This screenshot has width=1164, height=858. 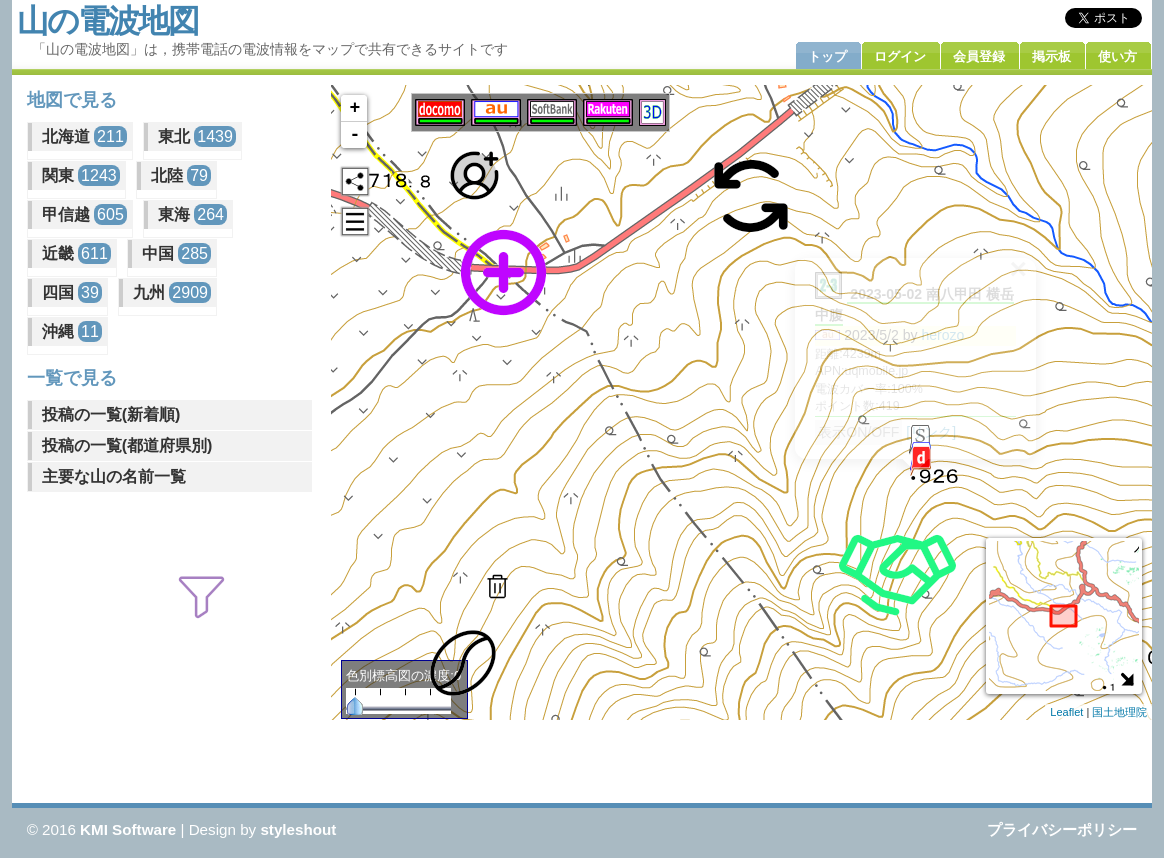 What do you see at coordinates (463, 663) in the screenshot?
I see `browse coffee-related content or settings` at bounding box center [463, 663].